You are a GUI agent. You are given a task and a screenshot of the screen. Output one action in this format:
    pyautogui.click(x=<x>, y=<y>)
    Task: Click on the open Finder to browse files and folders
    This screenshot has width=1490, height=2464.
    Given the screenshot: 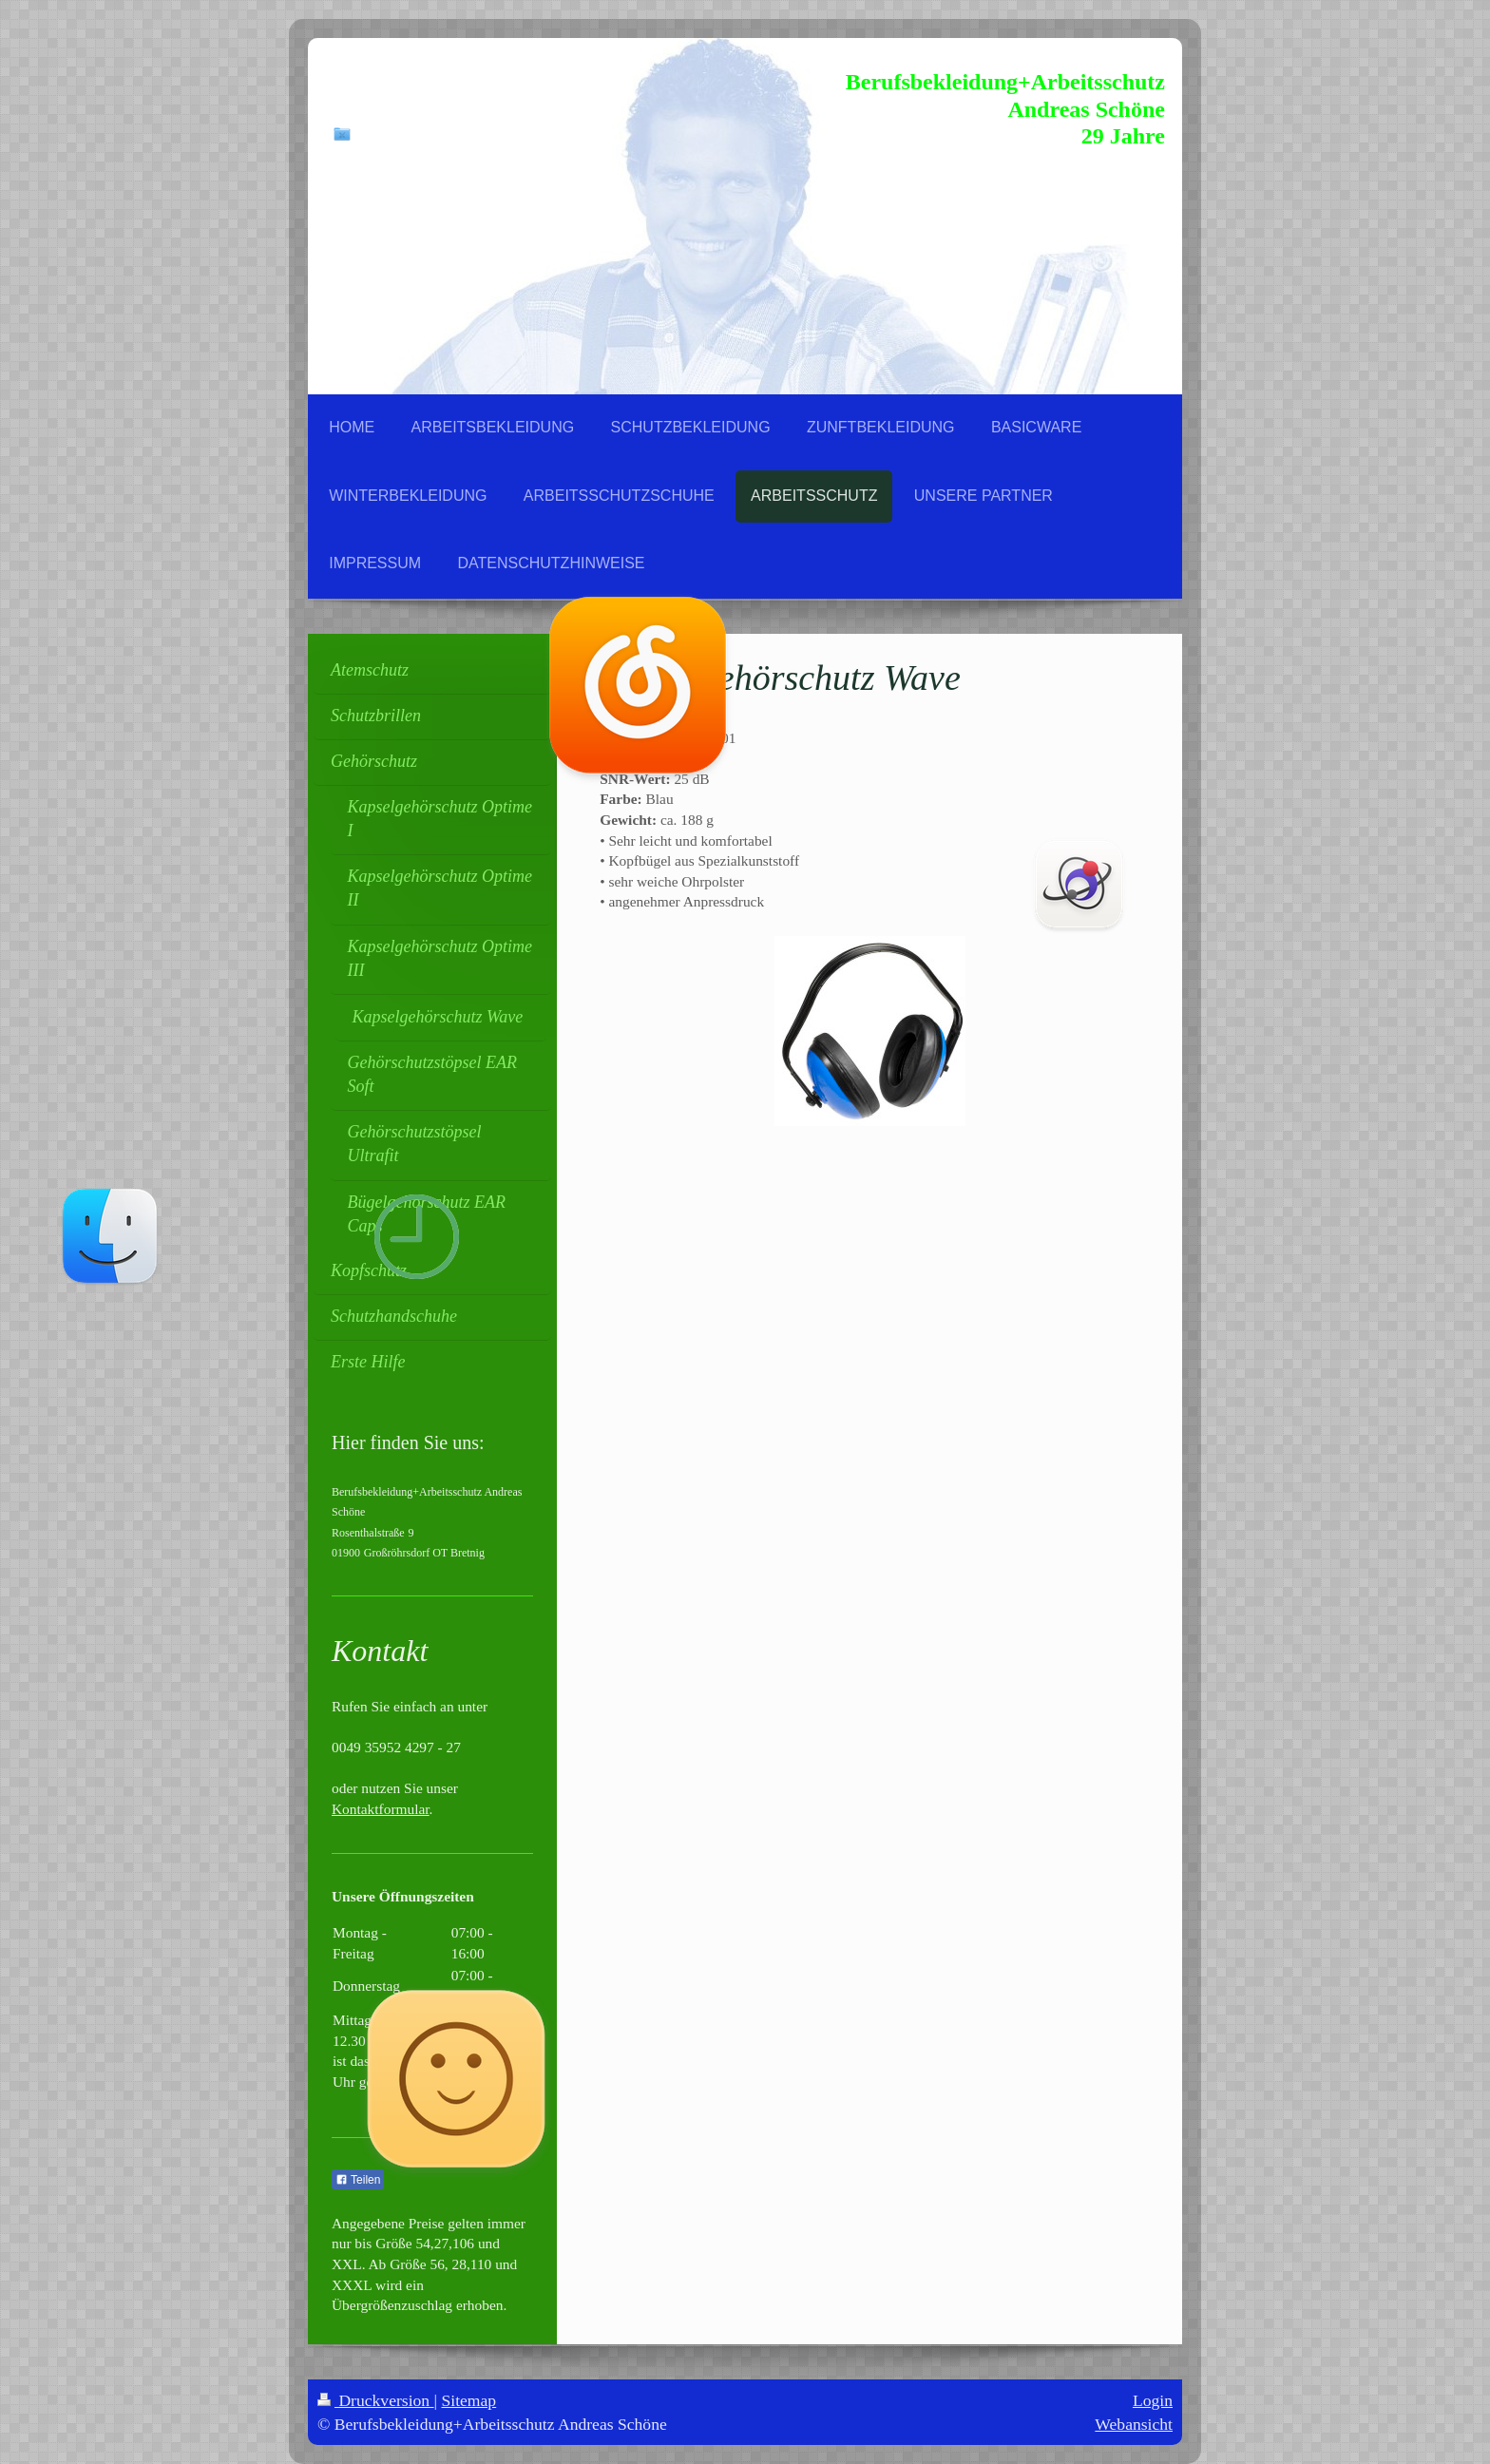 What is the action you would take?
    pyautogui.click(x=109, y=1235)
    